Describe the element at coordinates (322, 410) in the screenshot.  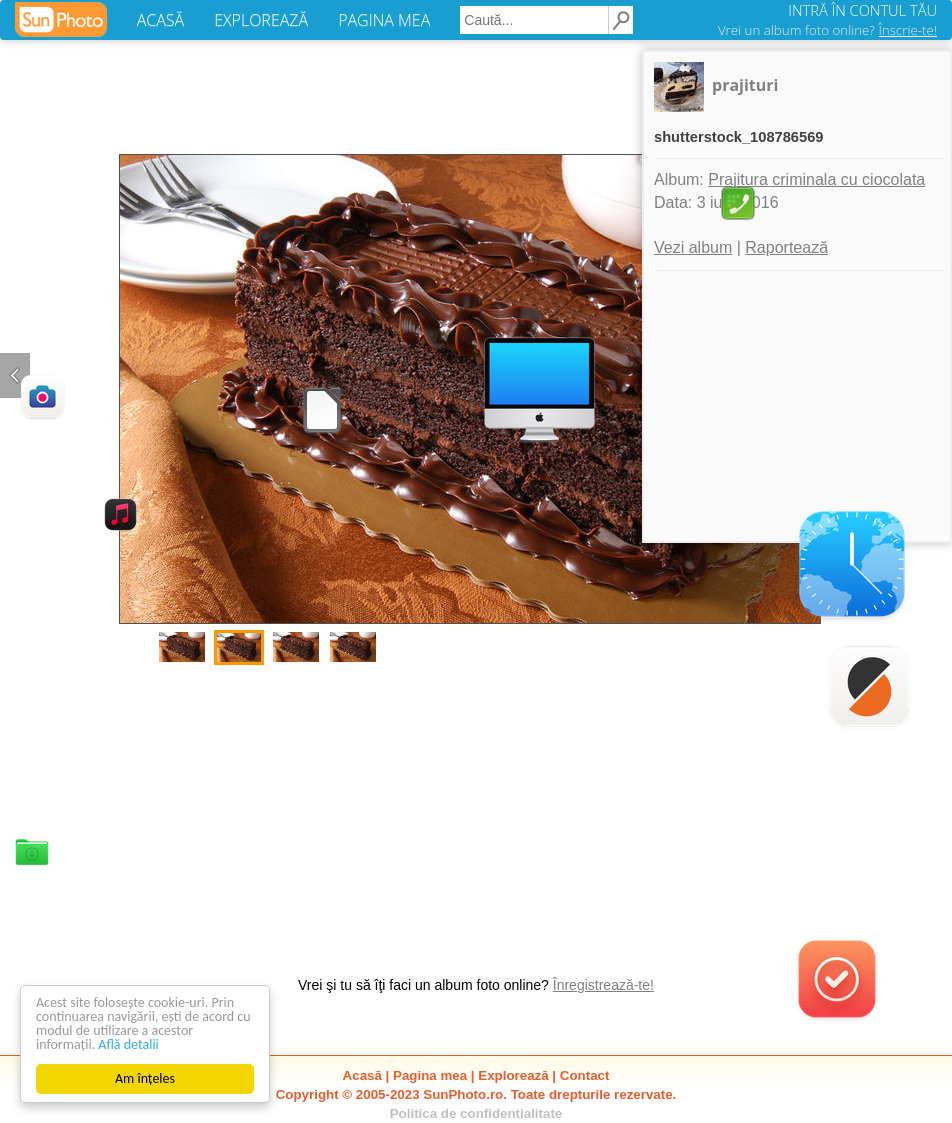
I see `open libreoffice start center` at that location.